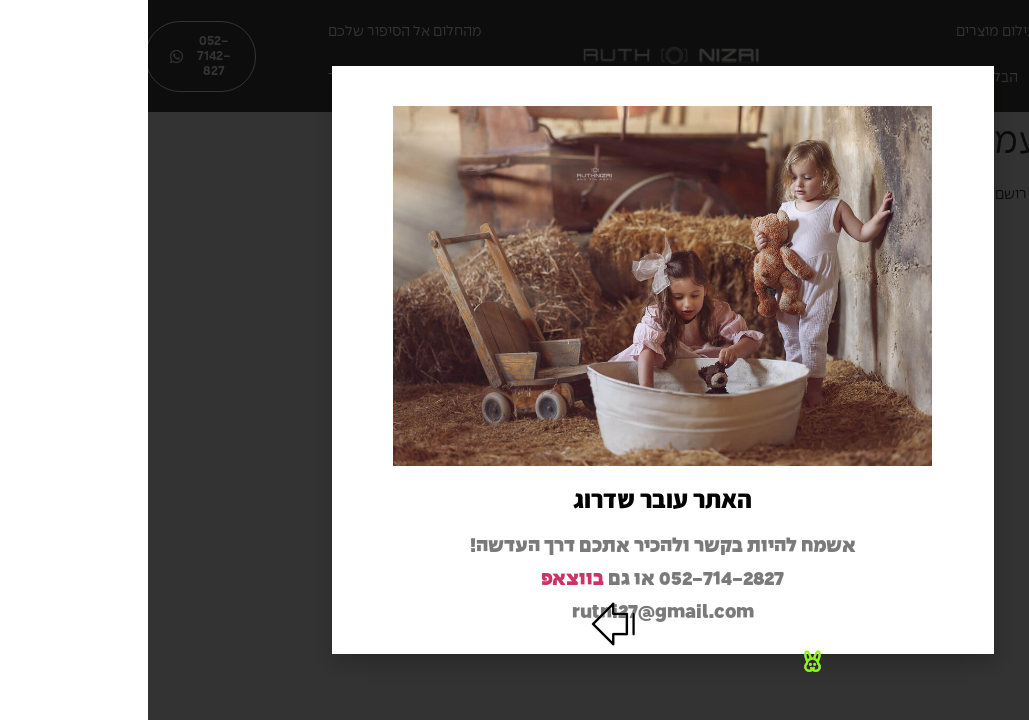  I want to click on access pet or animal-related features, so click(812, 661).